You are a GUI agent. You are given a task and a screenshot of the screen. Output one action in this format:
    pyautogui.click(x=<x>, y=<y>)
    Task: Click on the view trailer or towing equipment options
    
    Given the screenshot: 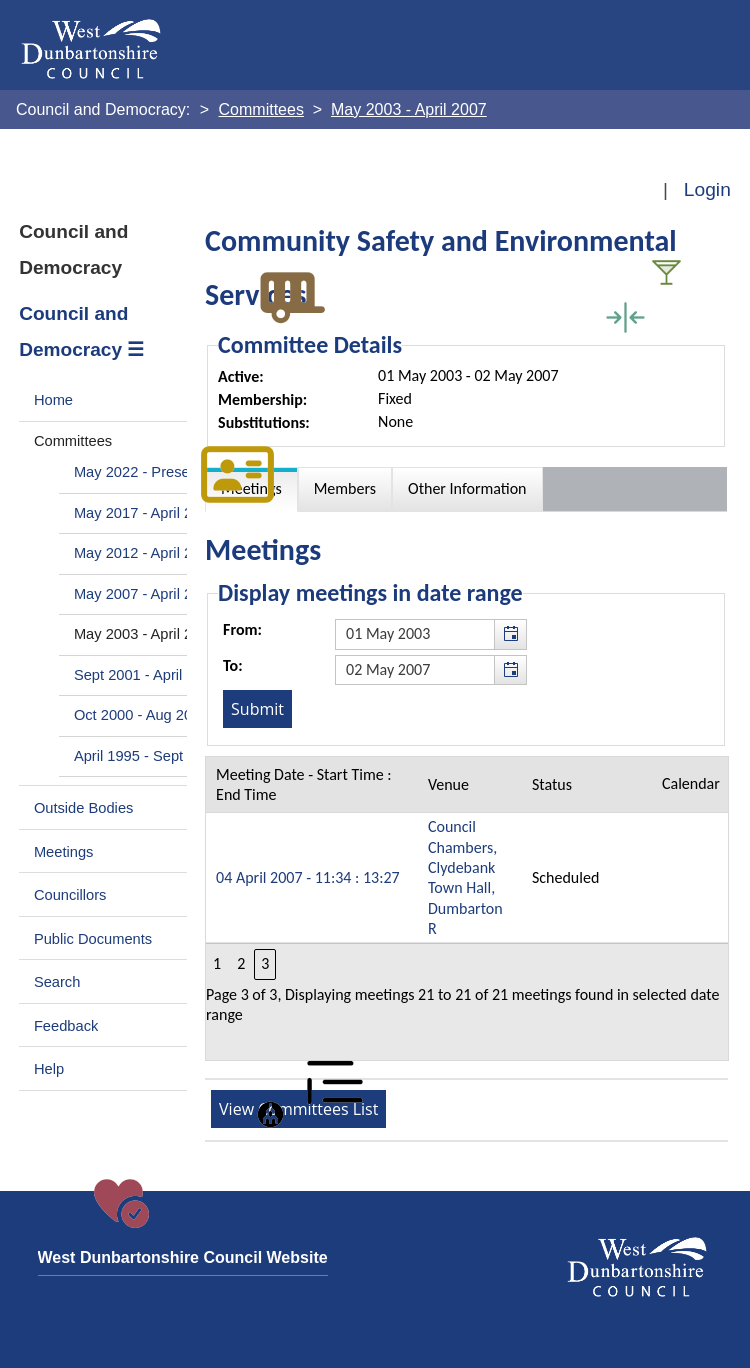 What is the action you would take?
    pyautogui.click(x=291, y=296)
    